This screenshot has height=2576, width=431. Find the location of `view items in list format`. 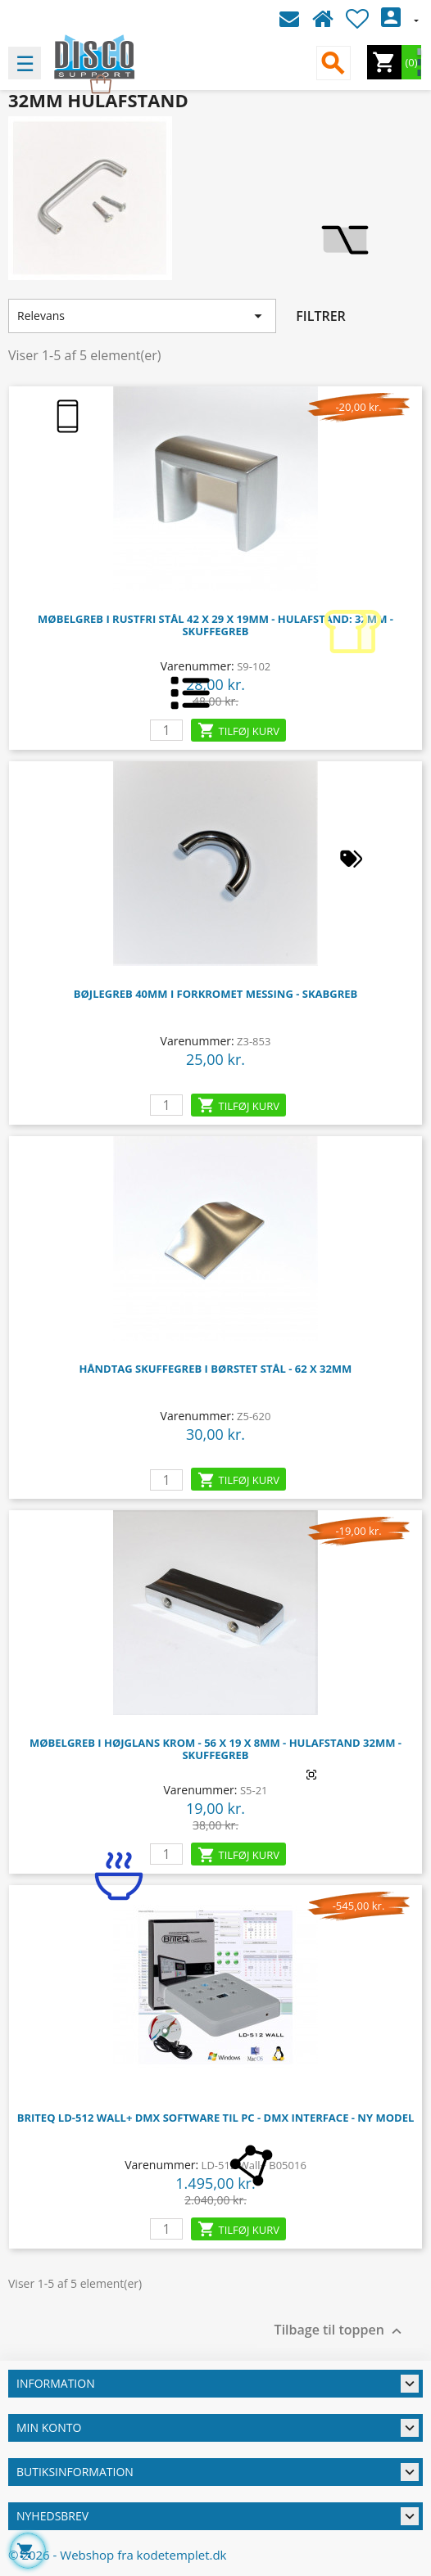

view items in list format is located at coordinates (189, 692).